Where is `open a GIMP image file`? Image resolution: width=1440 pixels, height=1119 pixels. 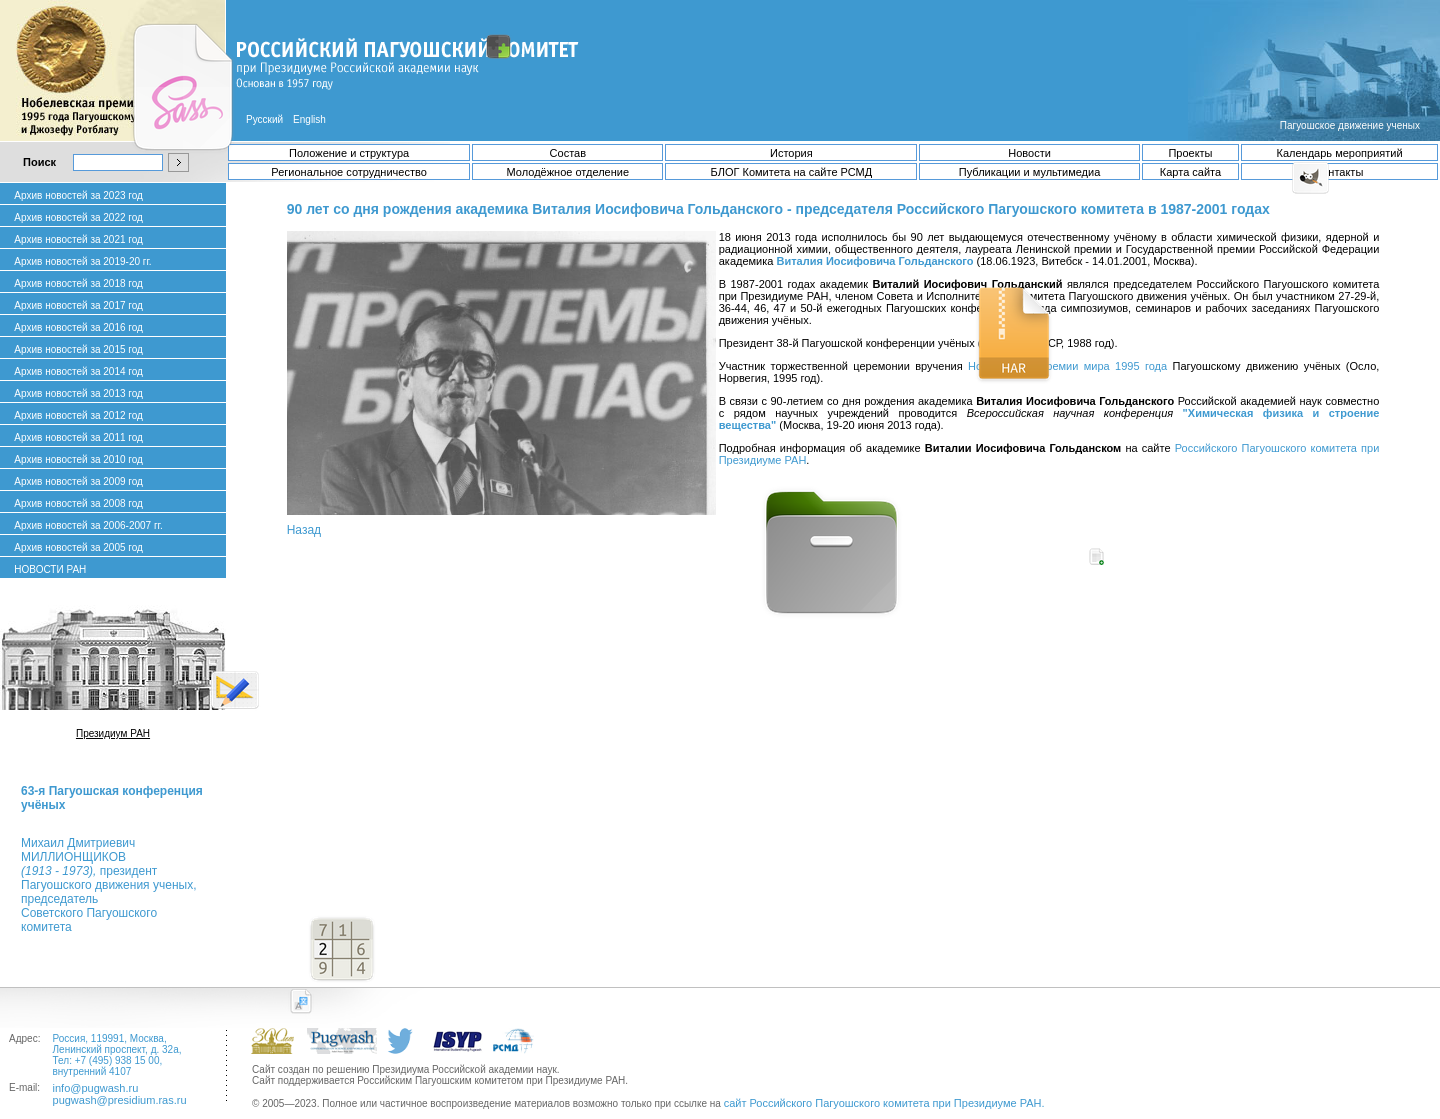
open a GIMP image file is located at coordinates (1310, 176).